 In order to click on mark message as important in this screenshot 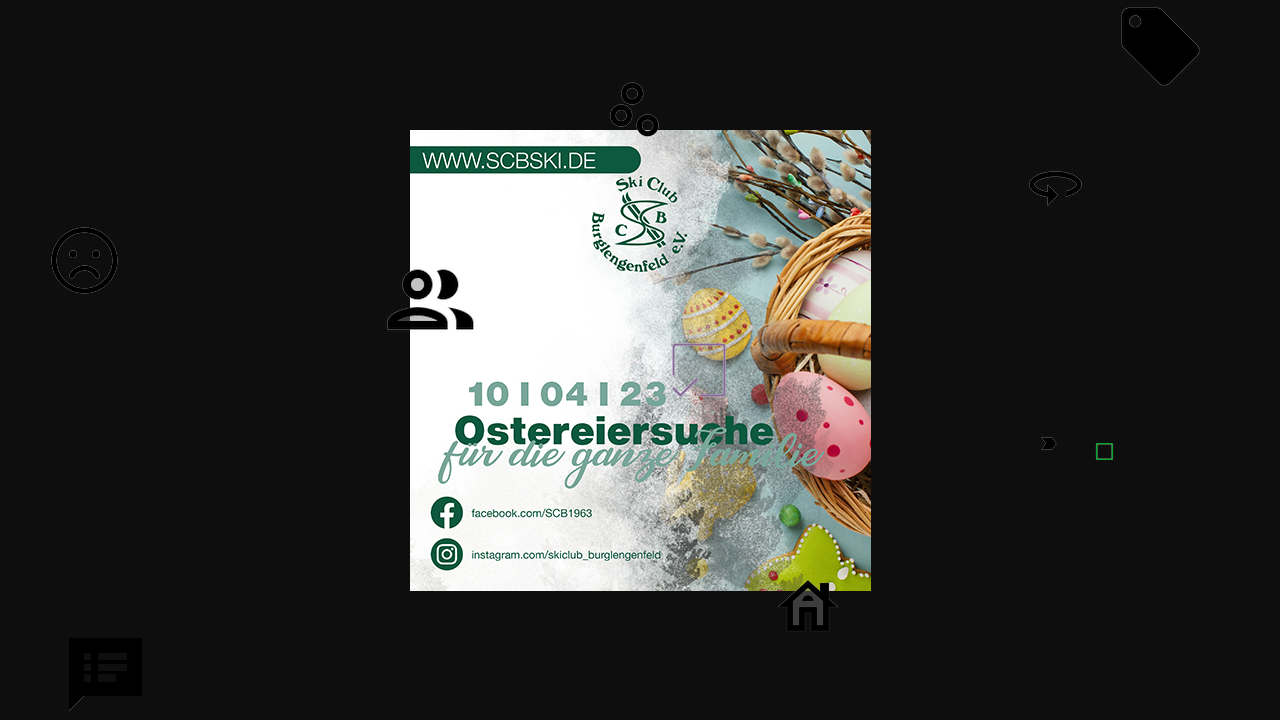, I will do `click(1048, 443)`.